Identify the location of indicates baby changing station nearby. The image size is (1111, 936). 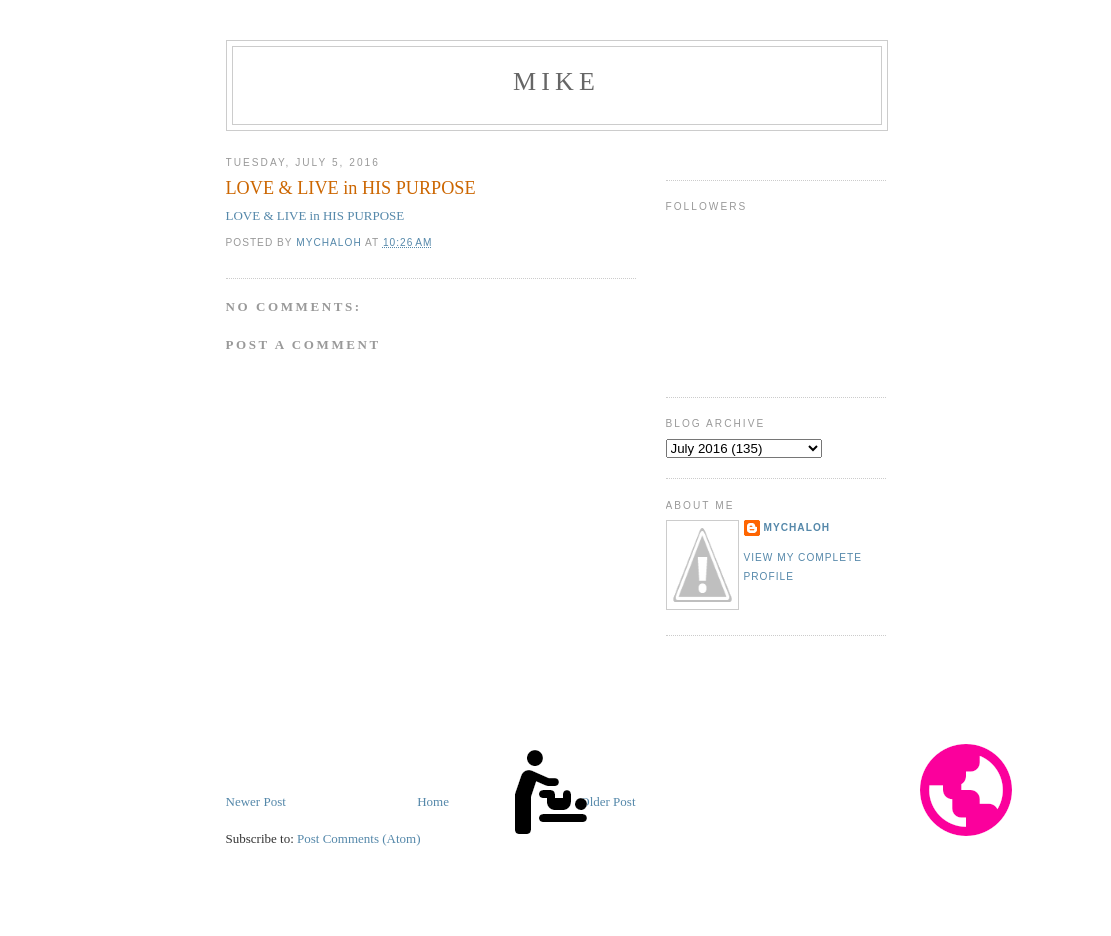
(551, 794).